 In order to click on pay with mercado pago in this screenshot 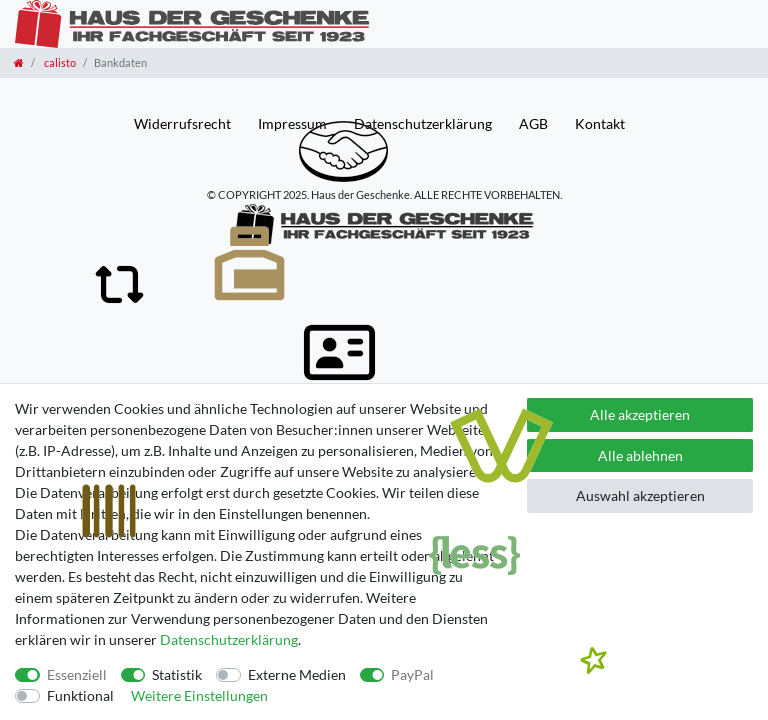, I will do `click(343, 151)`.